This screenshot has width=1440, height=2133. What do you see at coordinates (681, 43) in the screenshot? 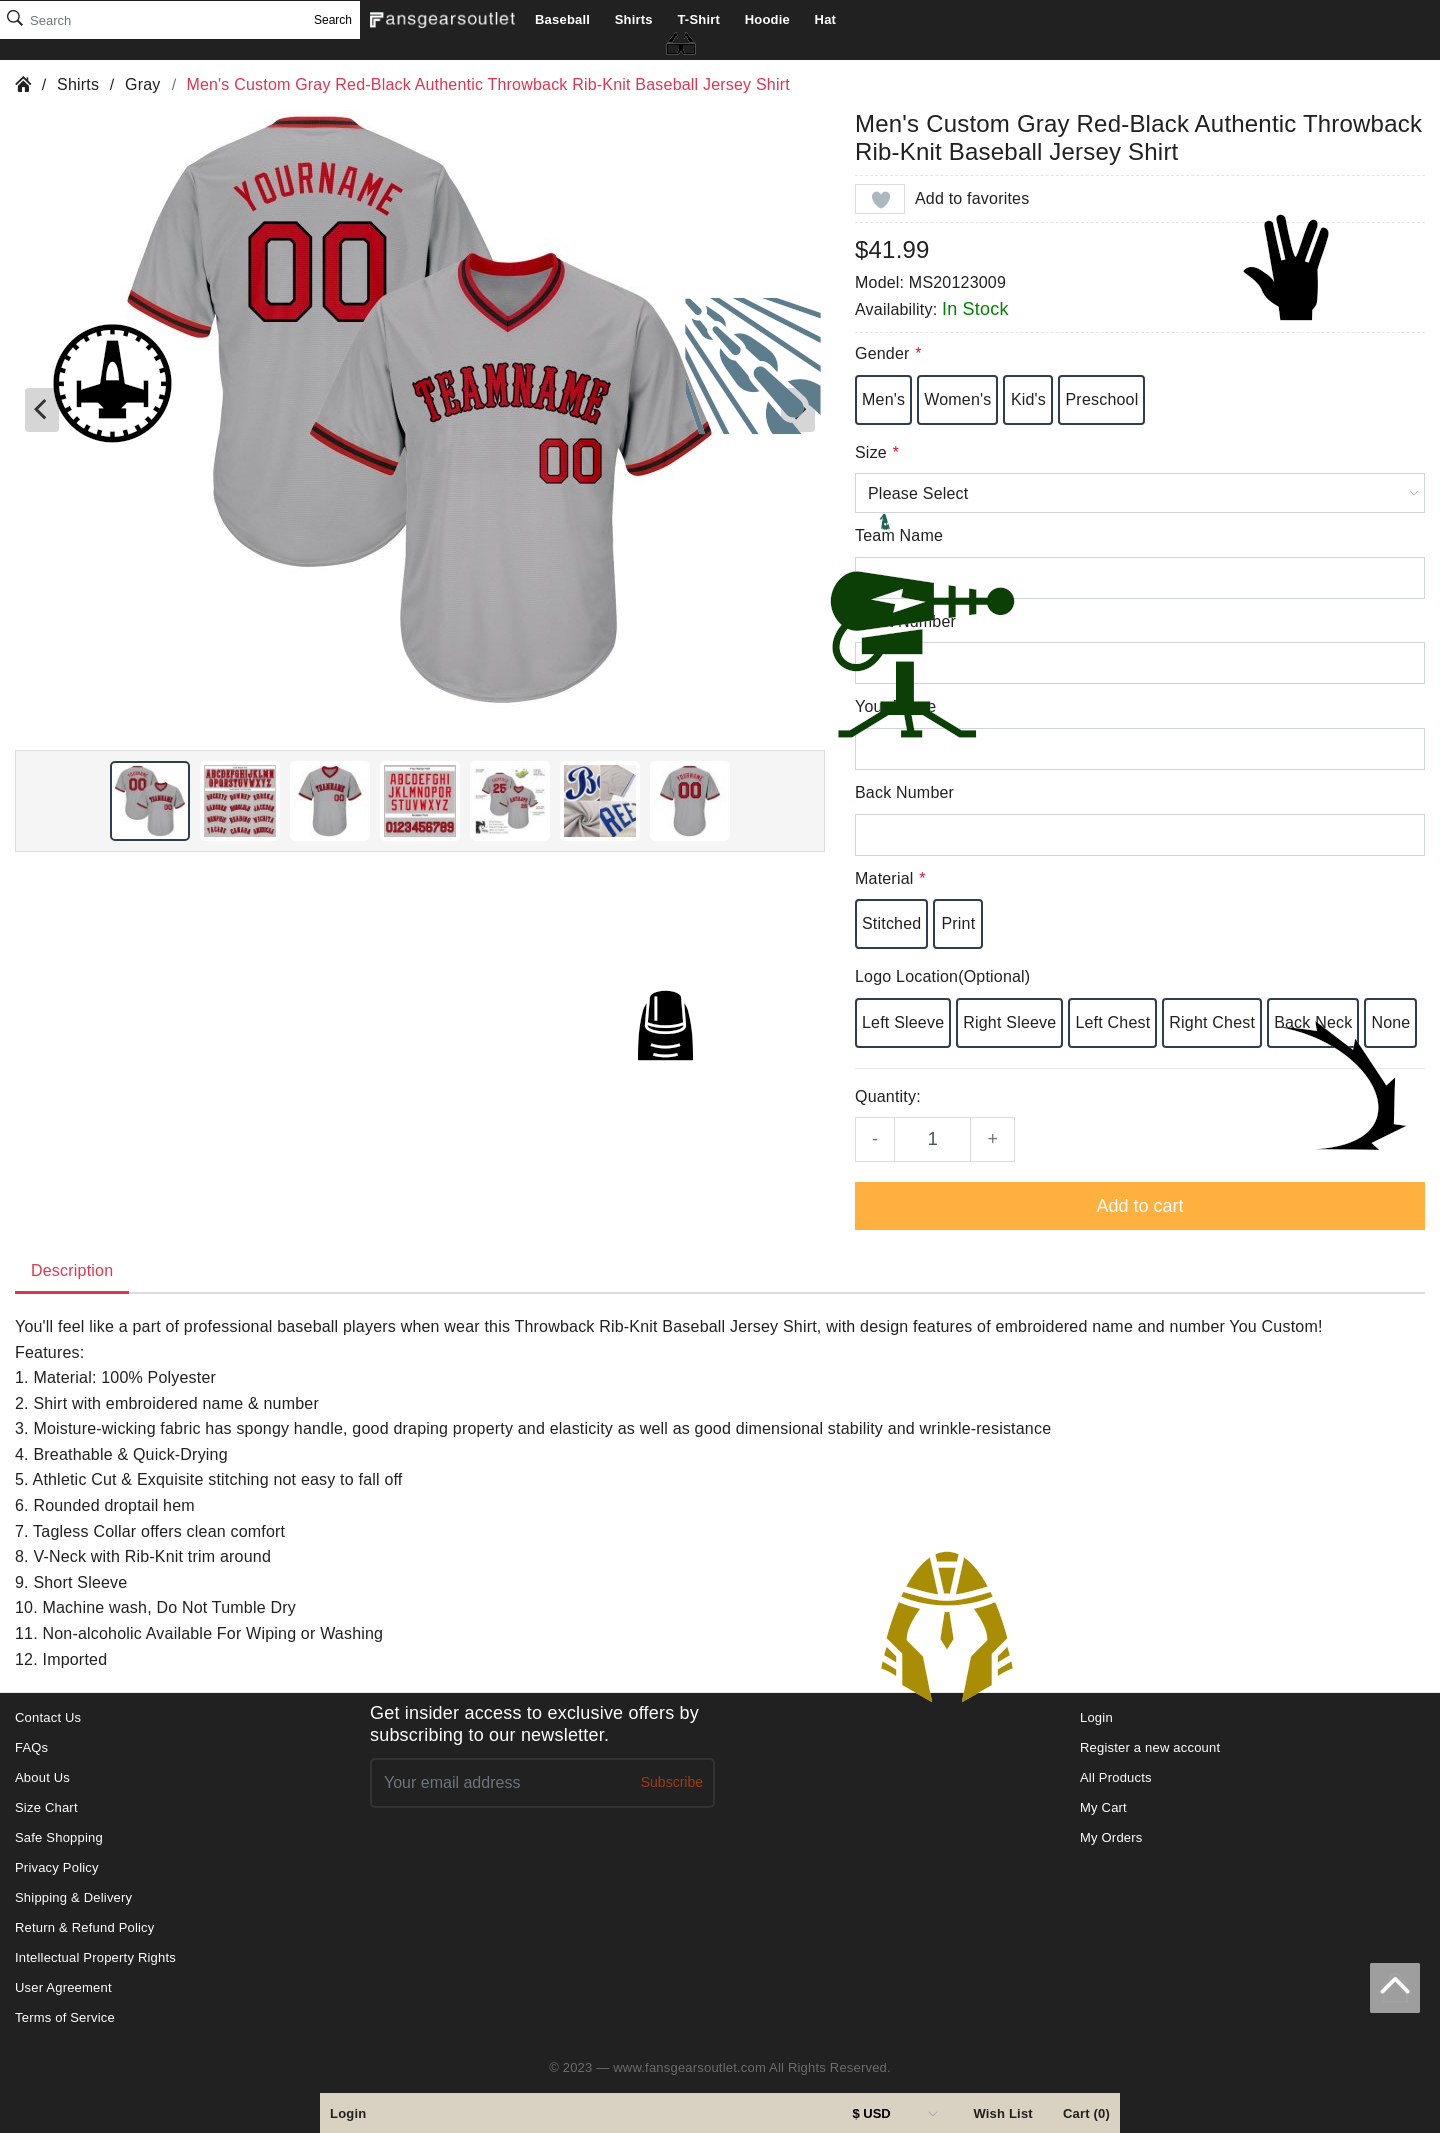
I see `enable 3D viewing mode` at bounding box center [681, 43].